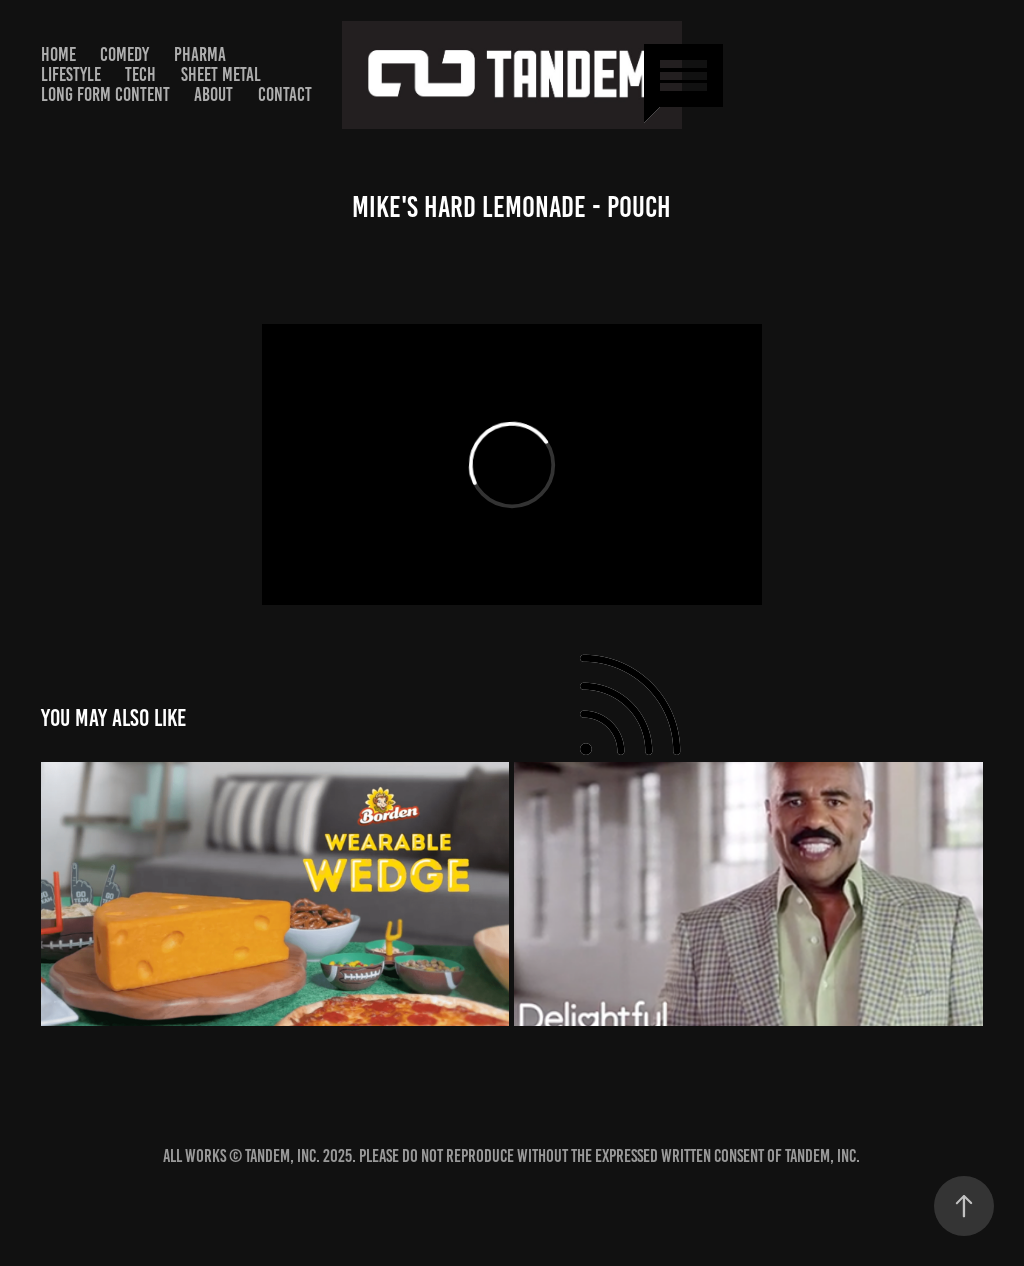  Describe the element at coordinates (683, 83) in the screenshot. I see `open messaging or chat` at that location.